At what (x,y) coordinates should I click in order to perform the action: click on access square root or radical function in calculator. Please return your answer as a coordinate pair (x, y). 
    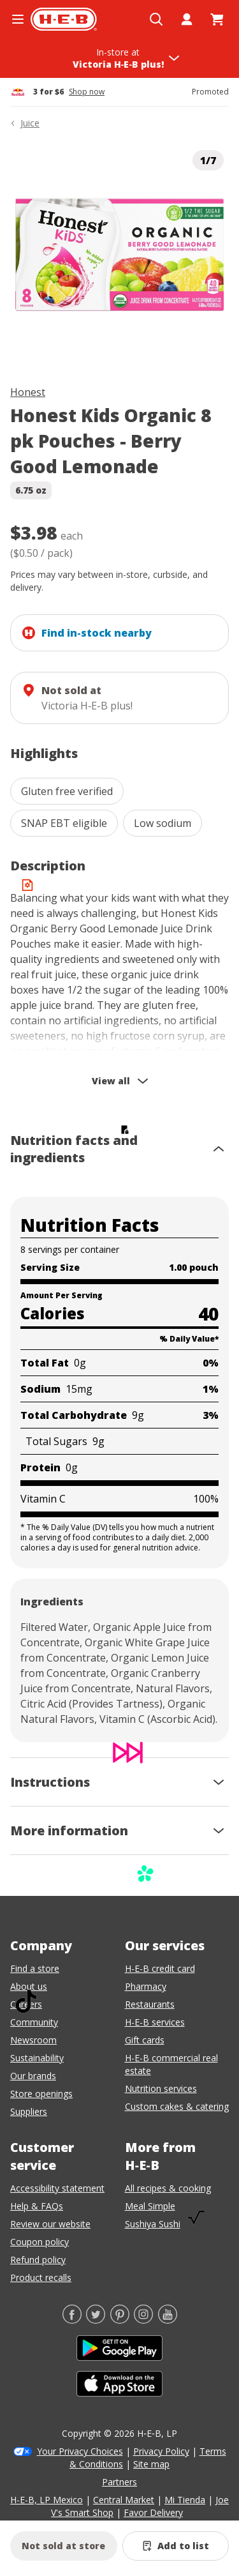
    Looking at the image, I should click on (196, 2217).